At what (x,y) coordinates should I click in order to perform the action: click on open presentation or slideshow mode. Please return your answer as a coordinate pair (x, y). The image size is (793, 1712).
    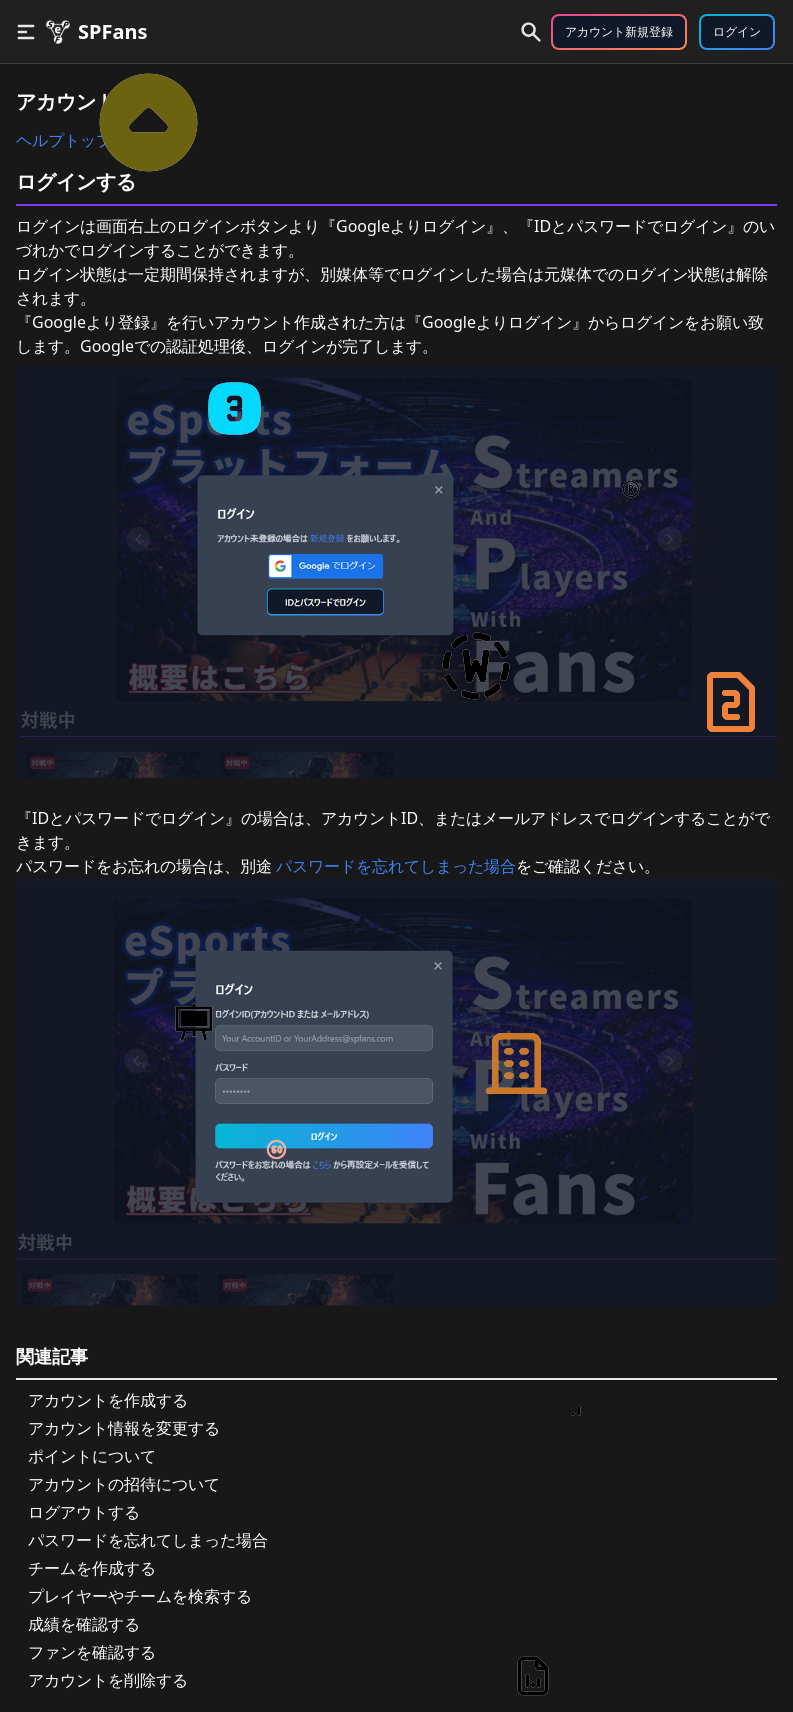
    Looking at the image, I should click on (194, 1022).